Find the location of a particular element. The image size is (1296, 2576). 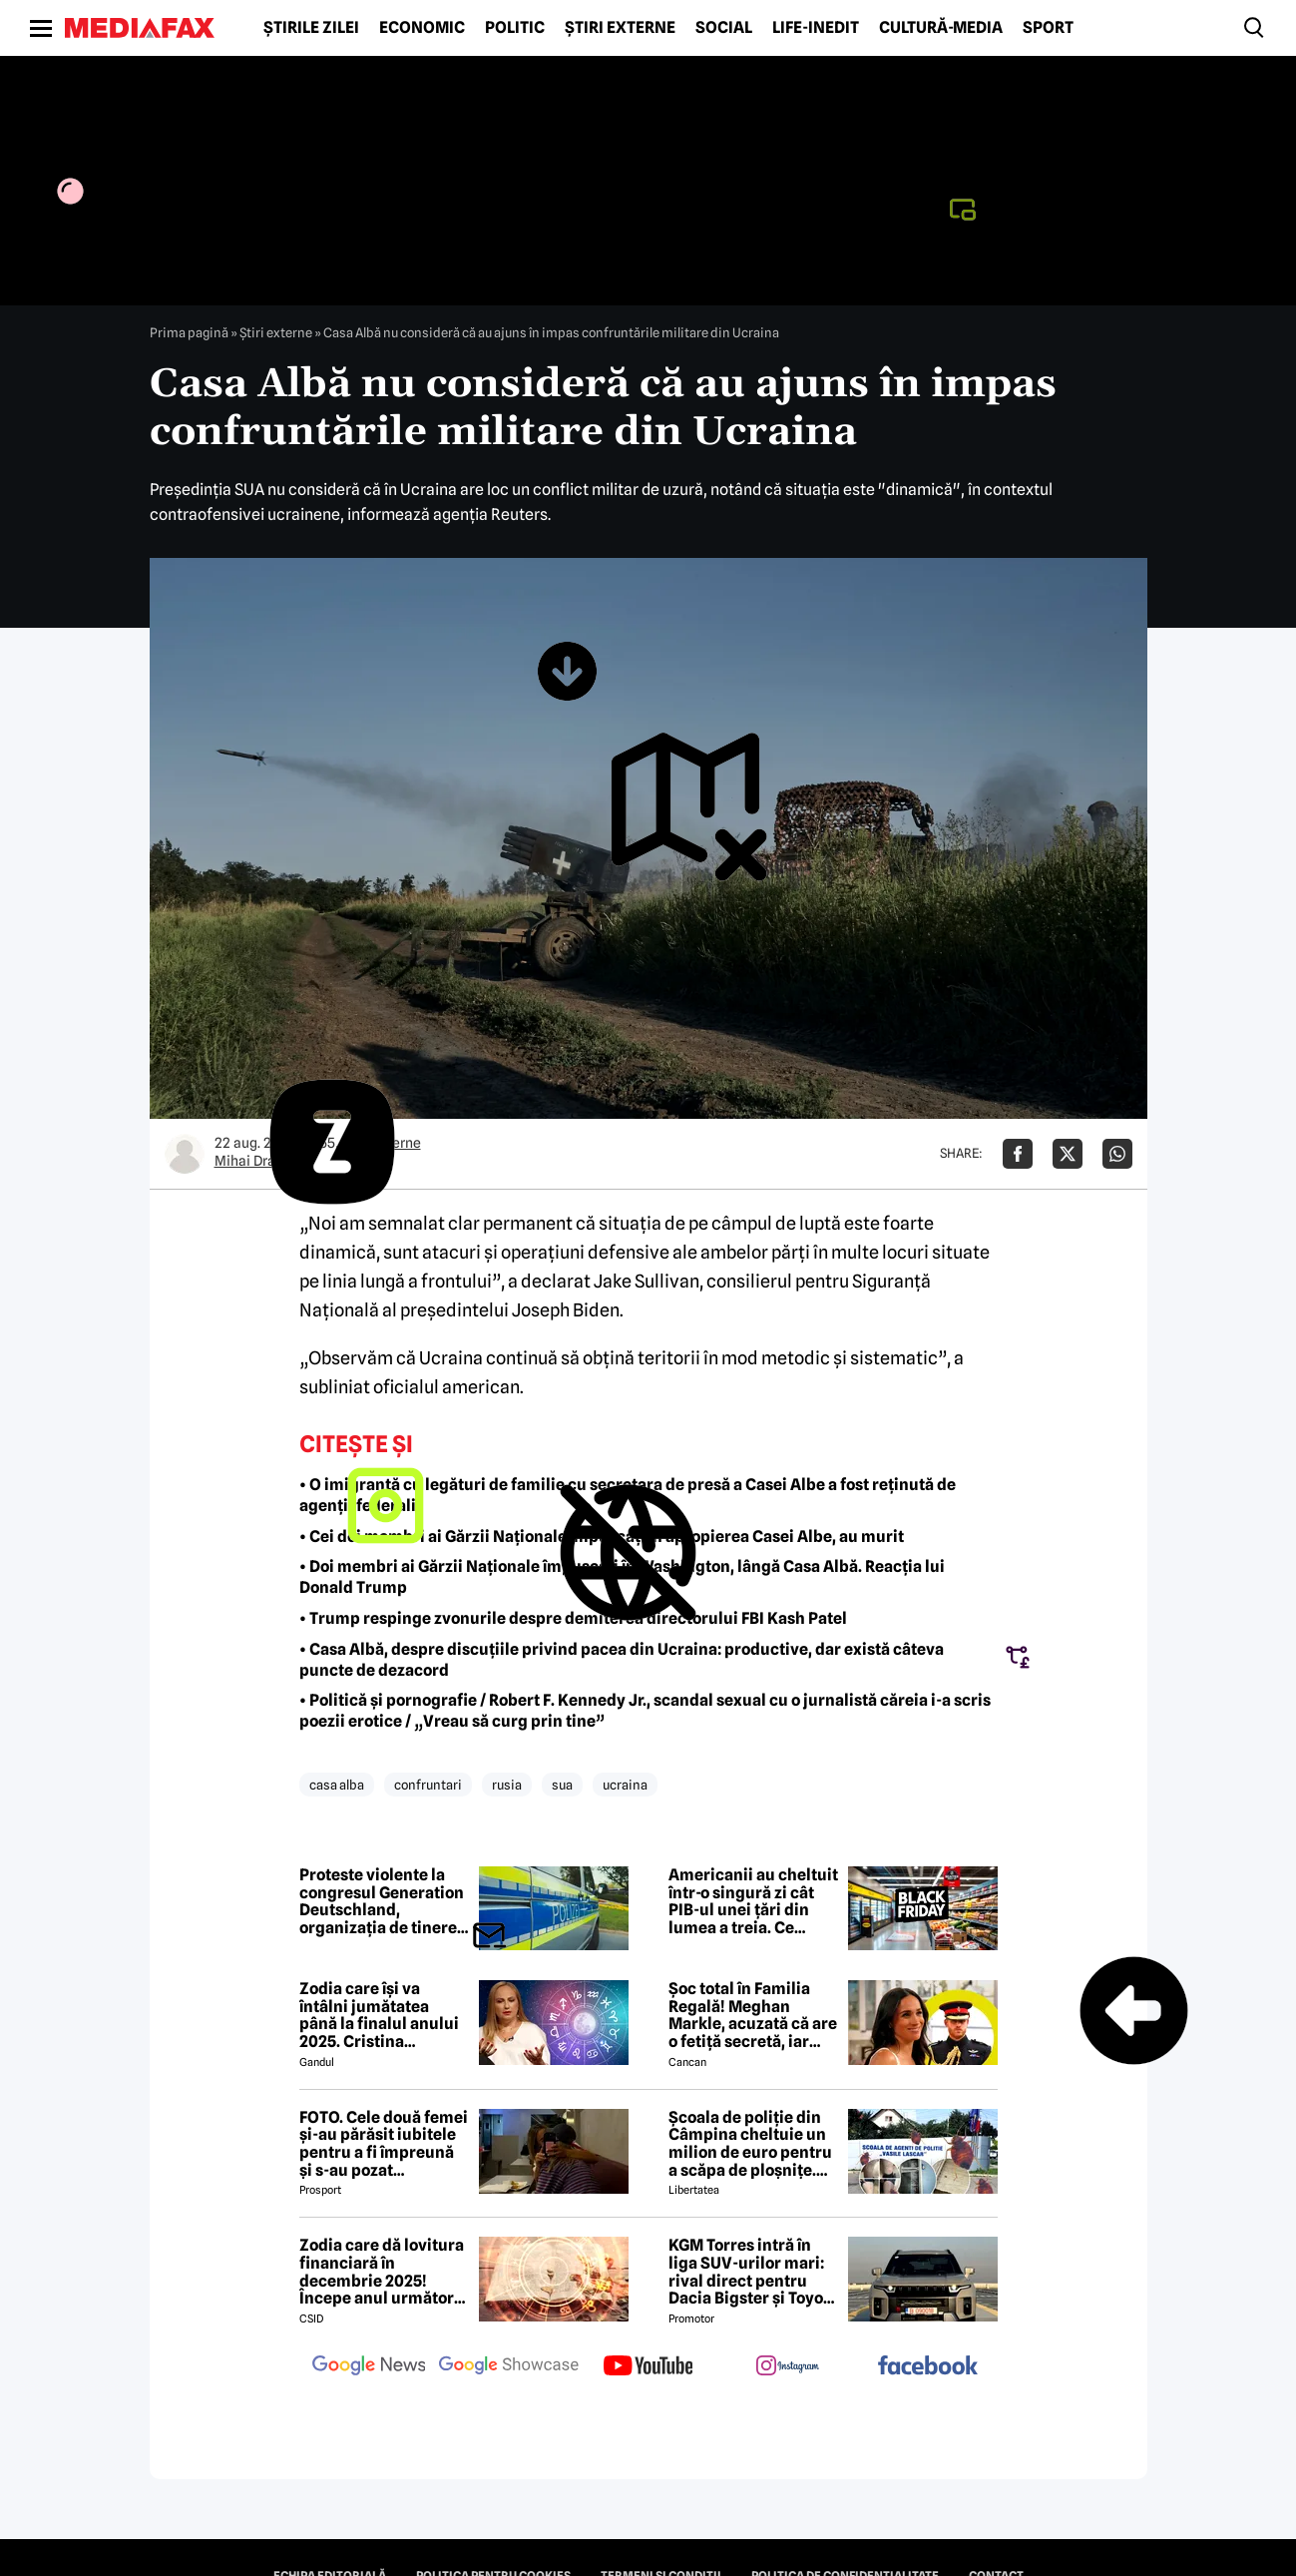

app icon for a service or brand starting with "Z" is located at coordinates (332, 1142).